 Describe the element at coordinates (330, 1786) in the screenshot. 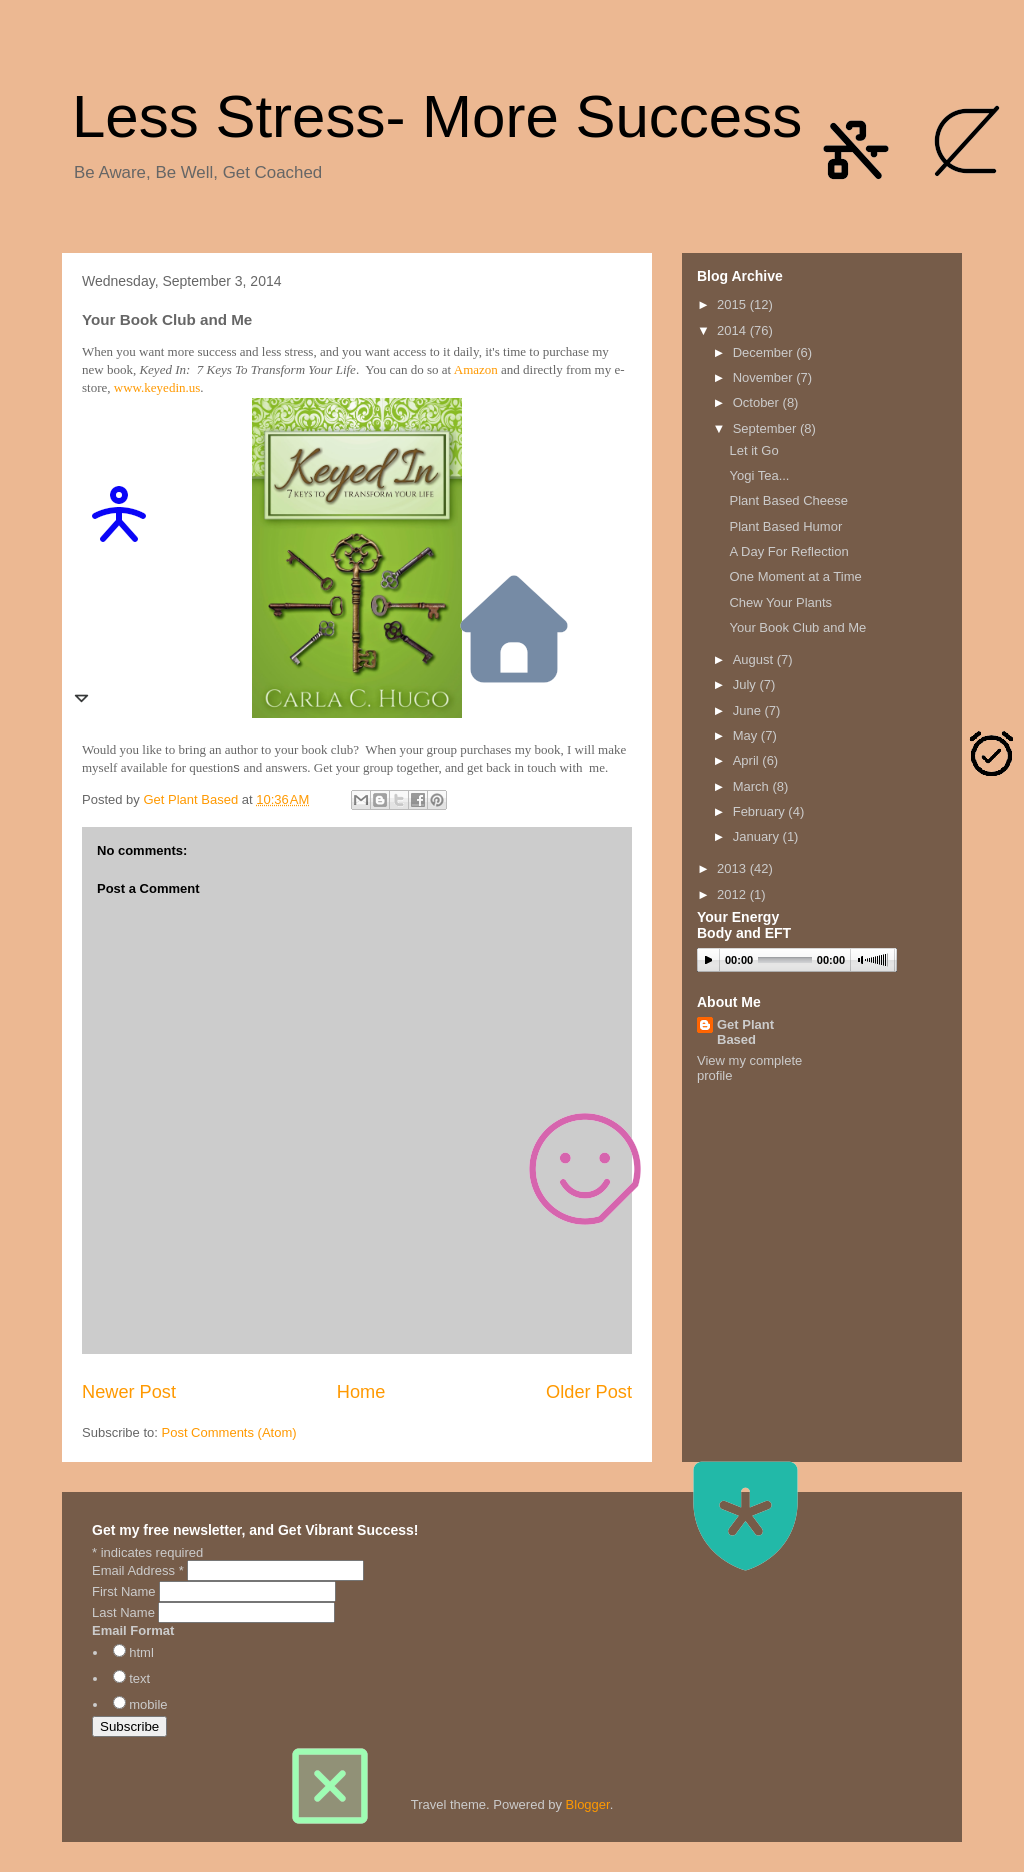

I see `close or dismiss a dialog box` at that location.